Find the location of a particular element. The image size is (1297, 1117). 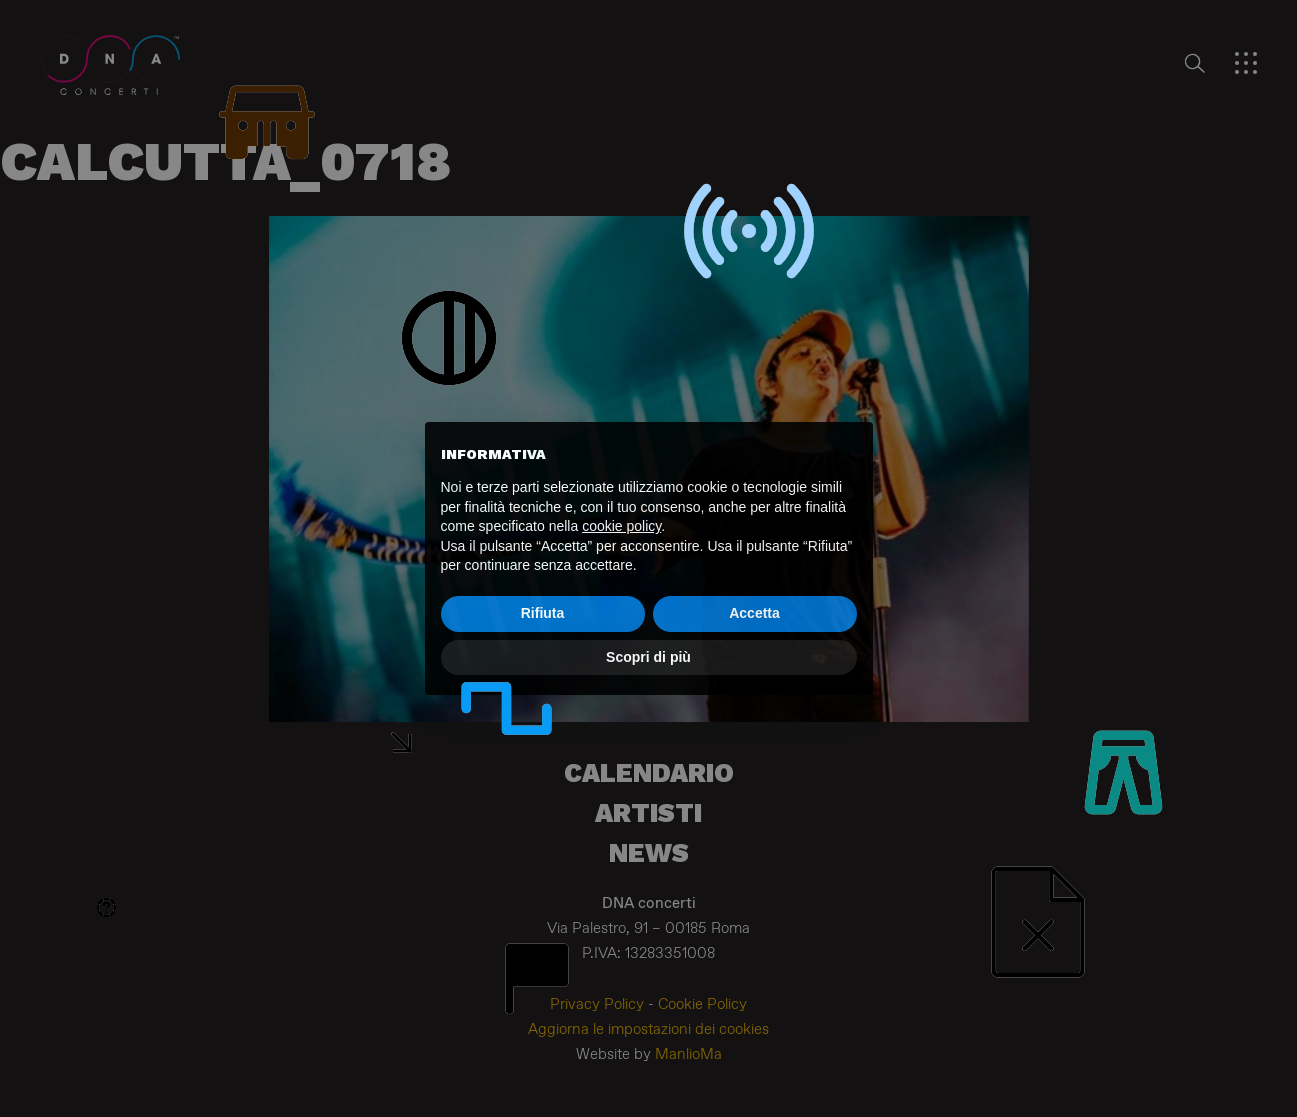

toggle between light and dark mode is located at coordinates (449, 338).